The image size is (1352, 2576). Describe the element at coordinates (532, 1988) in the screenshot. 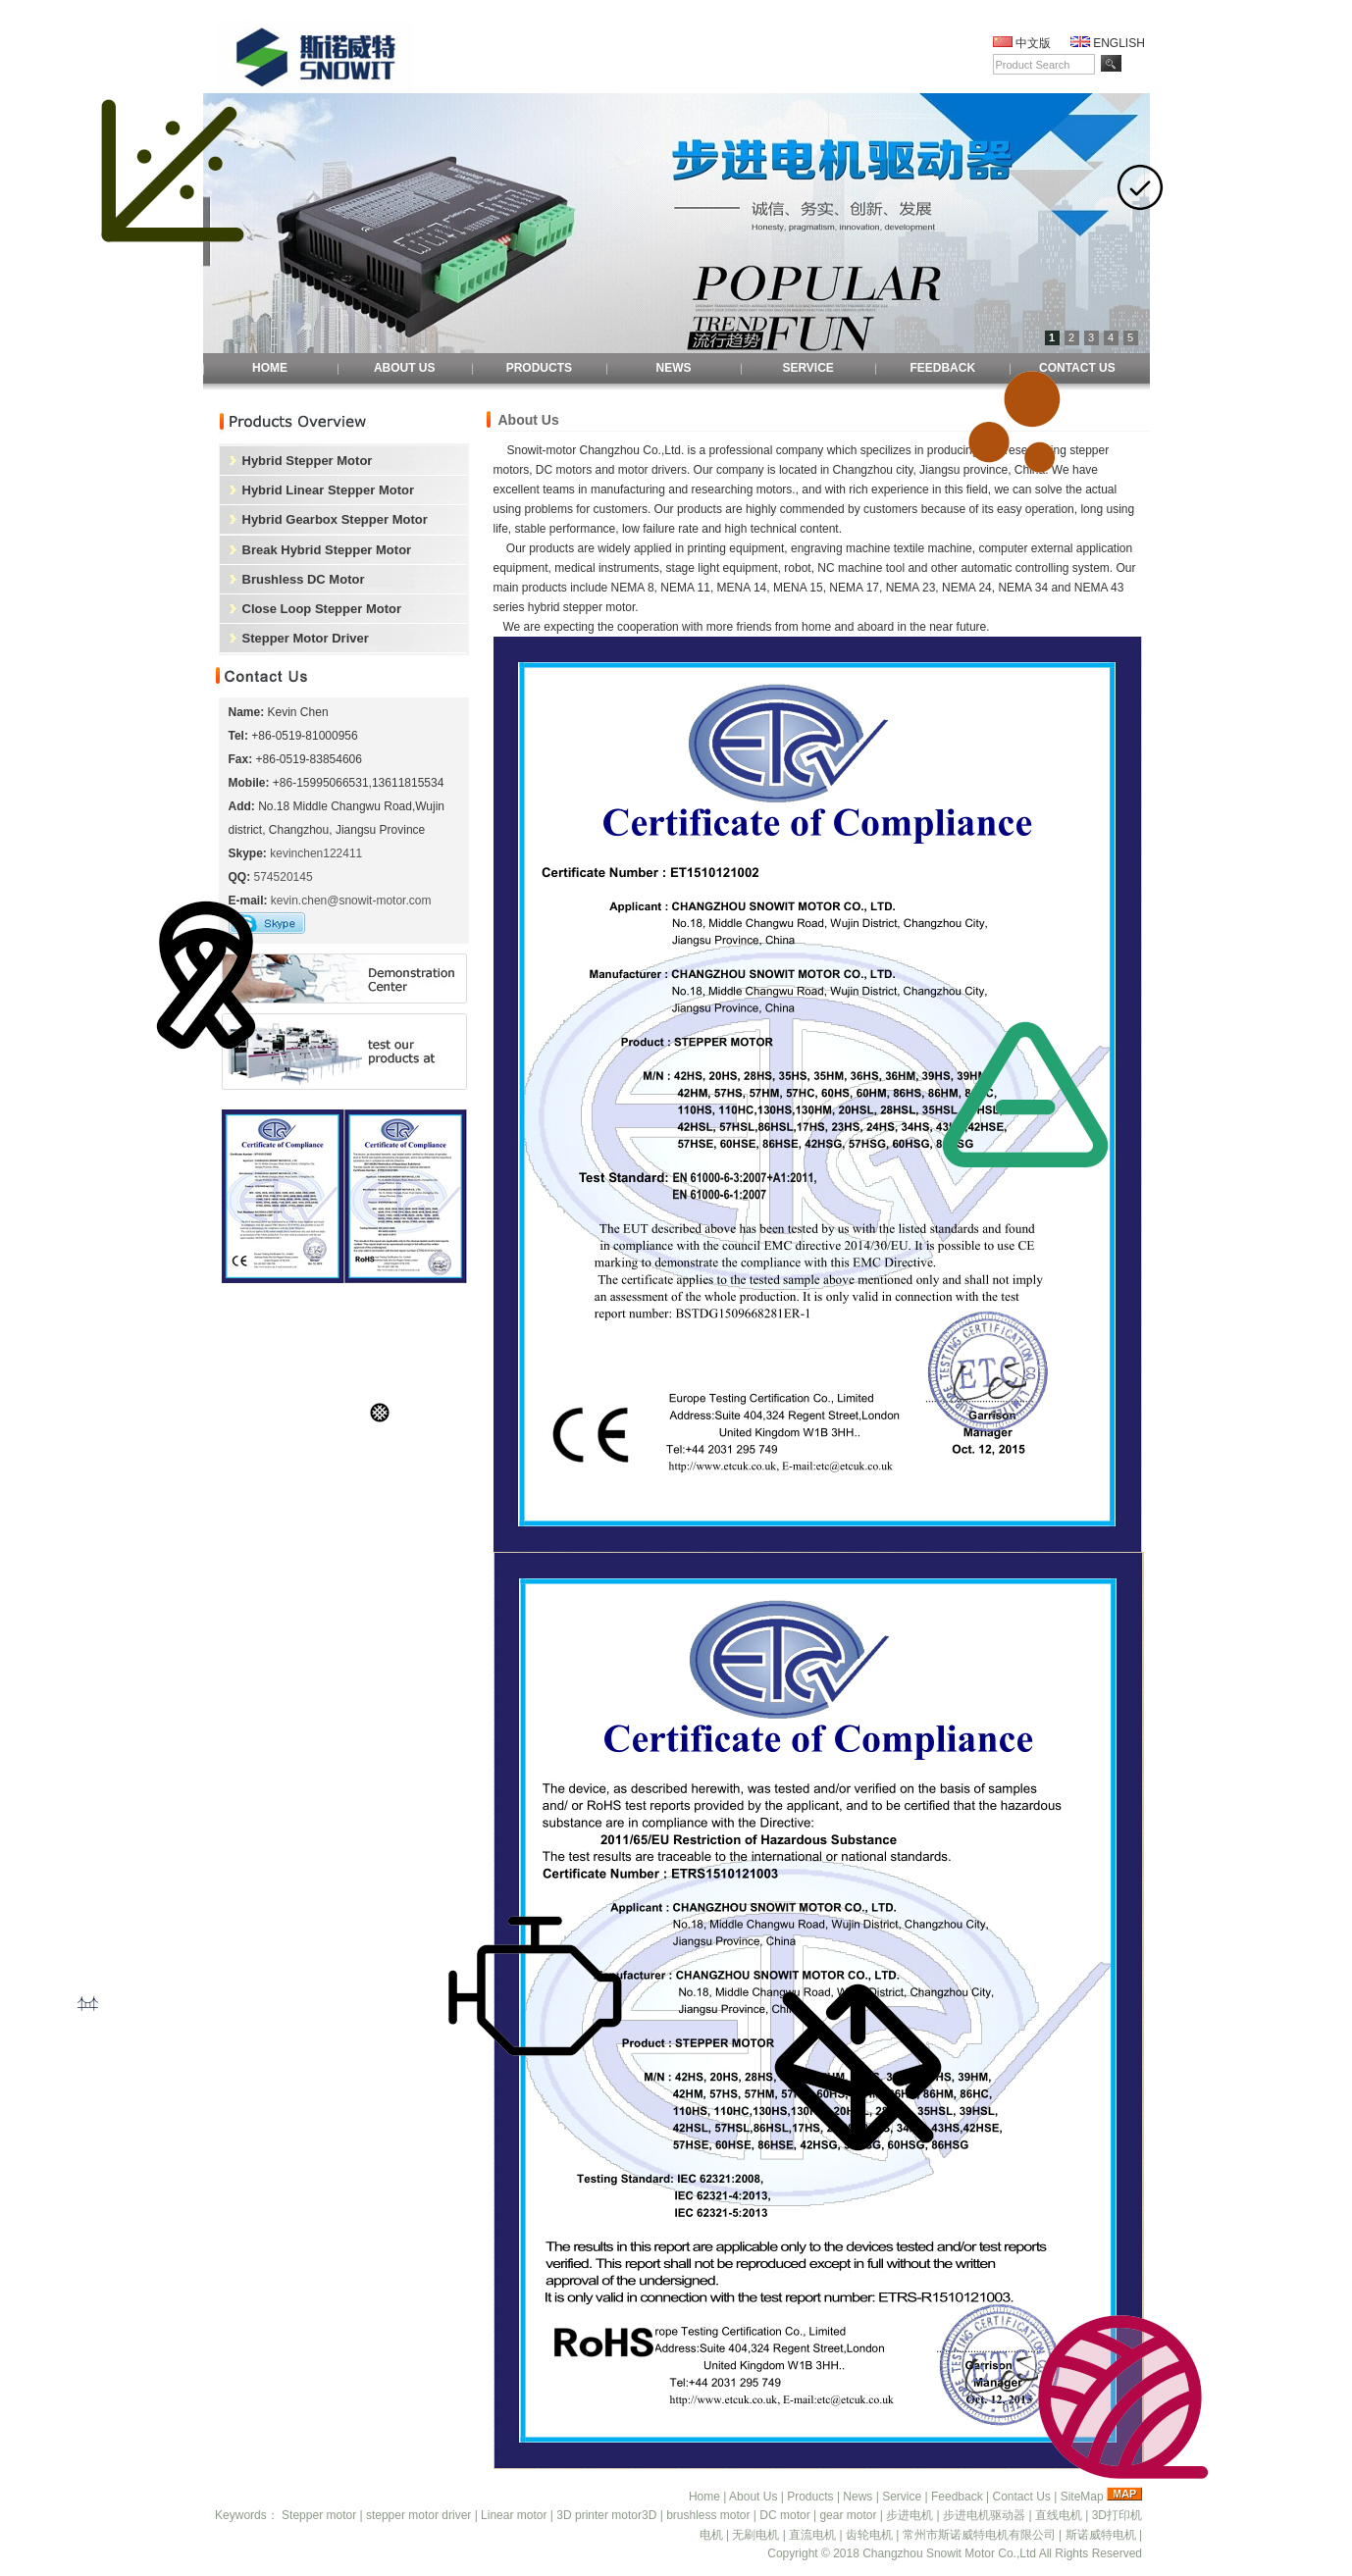

I see `view engine or vehicle diagnostics` at that location.